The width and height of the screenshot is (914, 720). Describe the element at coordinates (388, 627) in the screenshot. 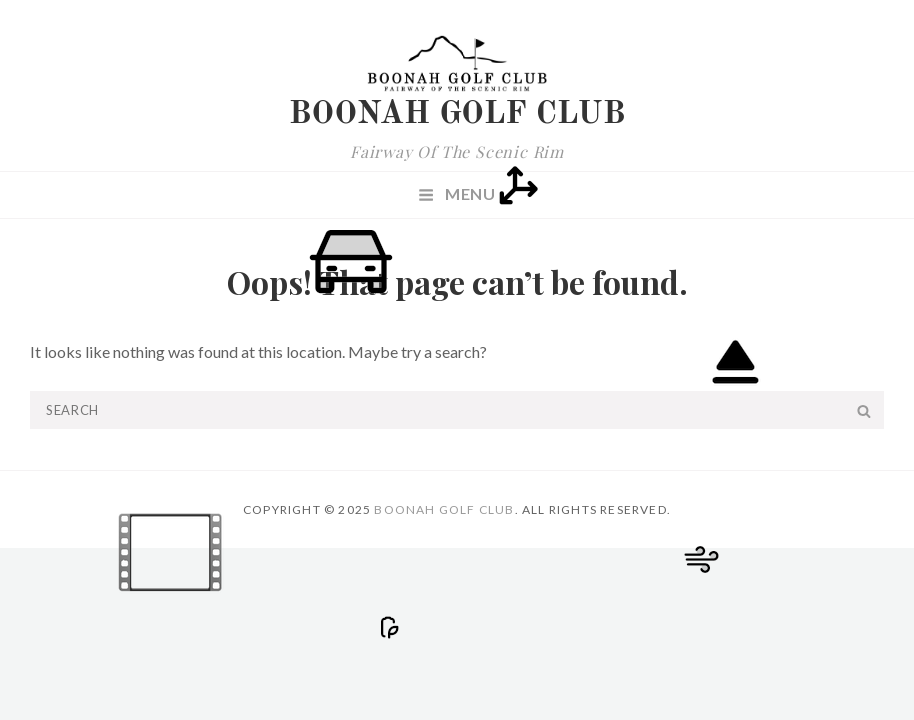

I see `battery eco mode enabled` at that location.